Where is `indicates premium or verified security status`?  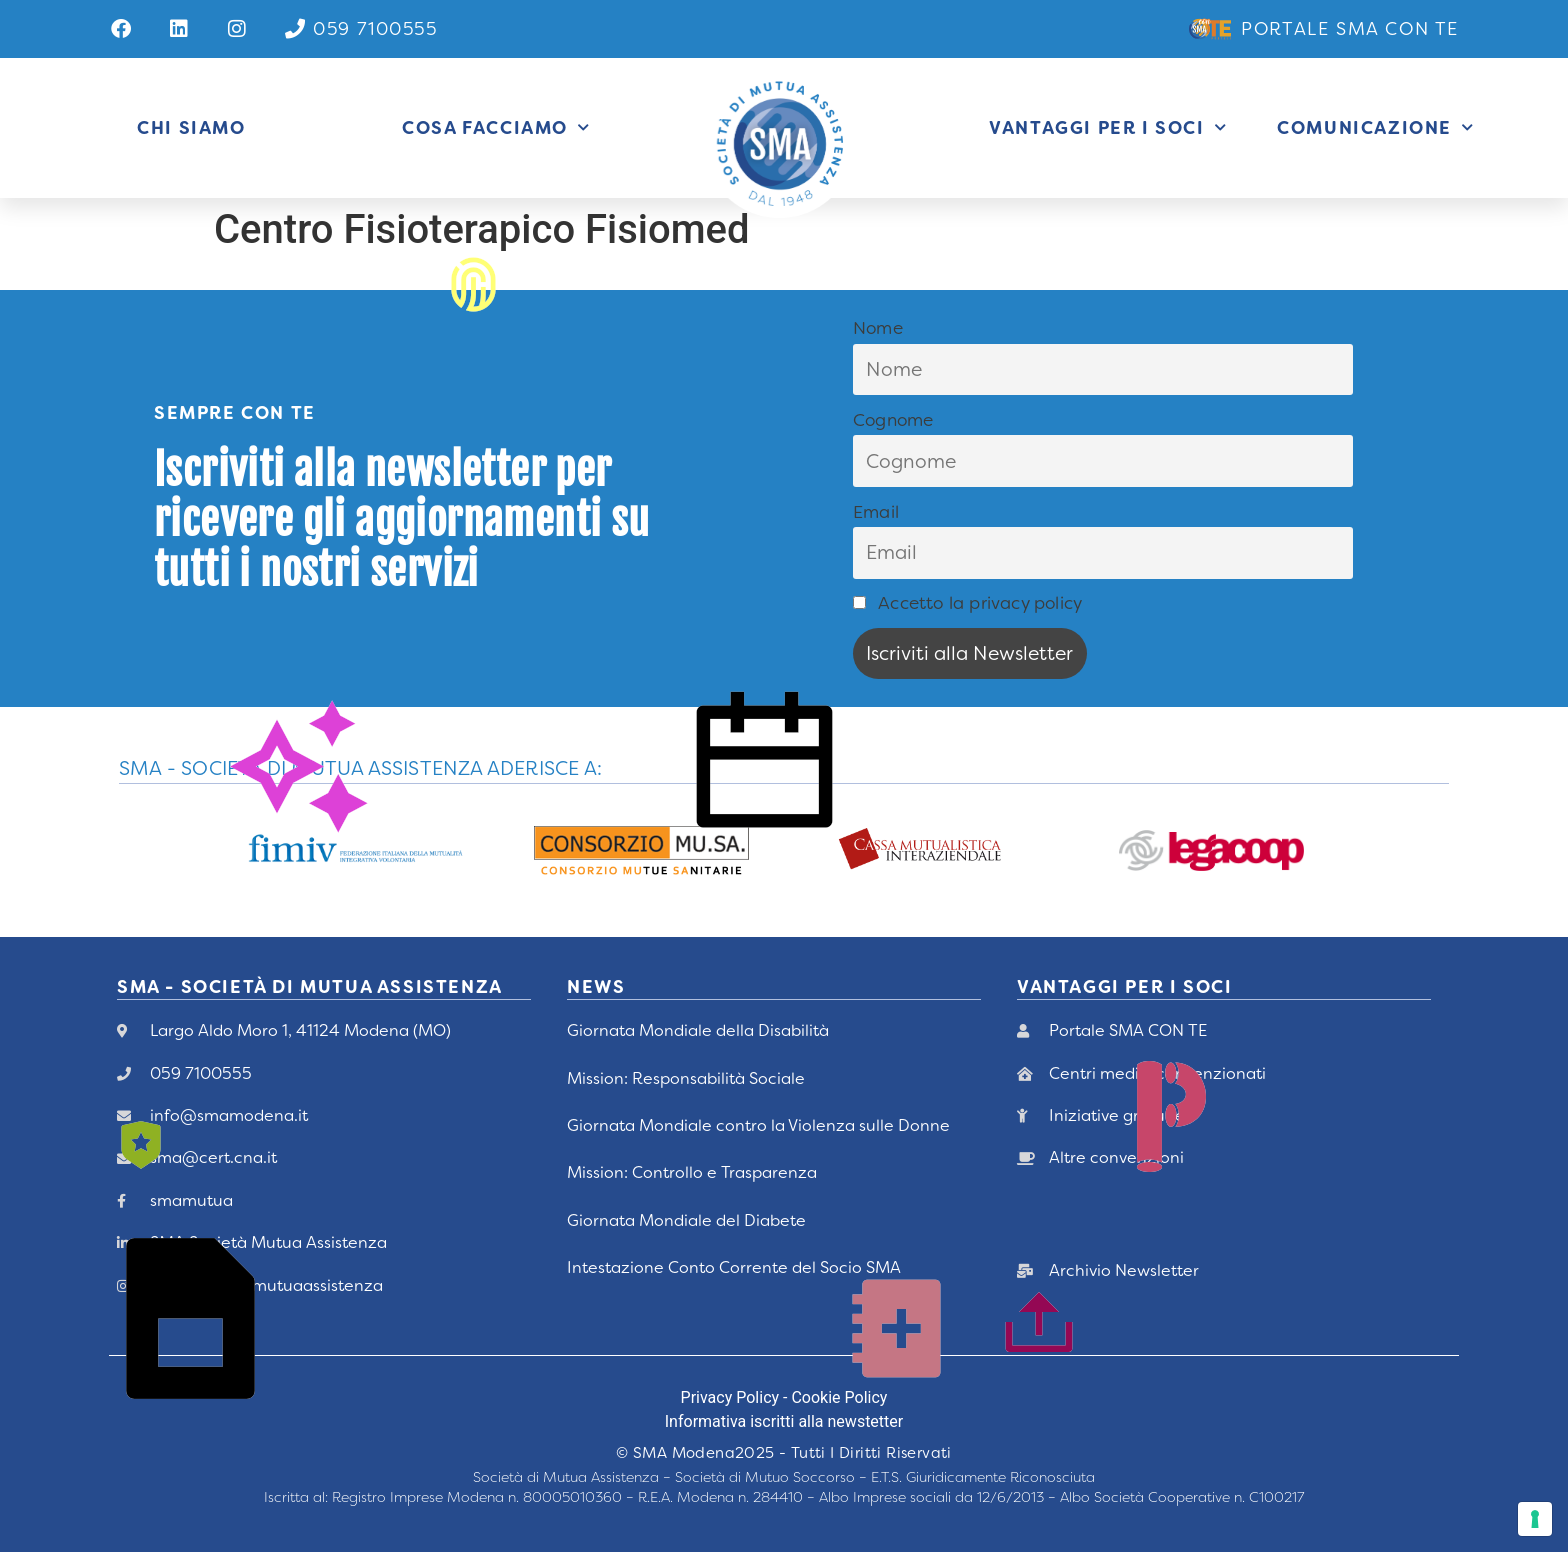 indicates premium or verified security status is located at coordinates (141, 1145).